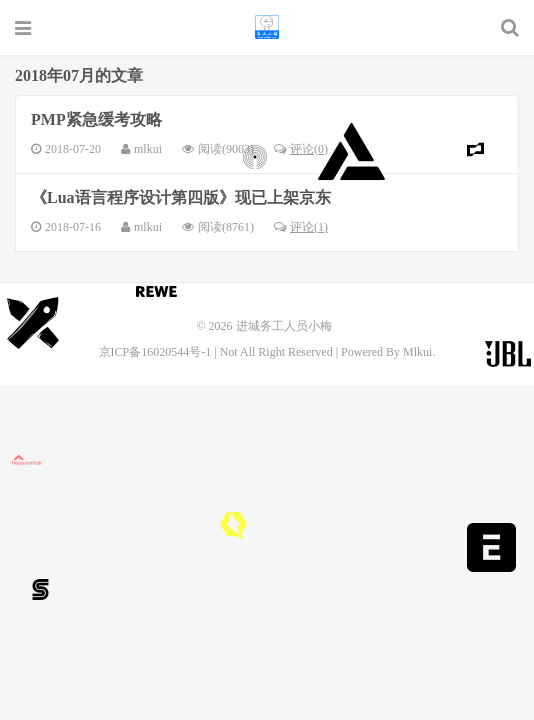 The height and width of the screenshot is (720, 534). I want to click on open ERPNext application, so click(491, 547).